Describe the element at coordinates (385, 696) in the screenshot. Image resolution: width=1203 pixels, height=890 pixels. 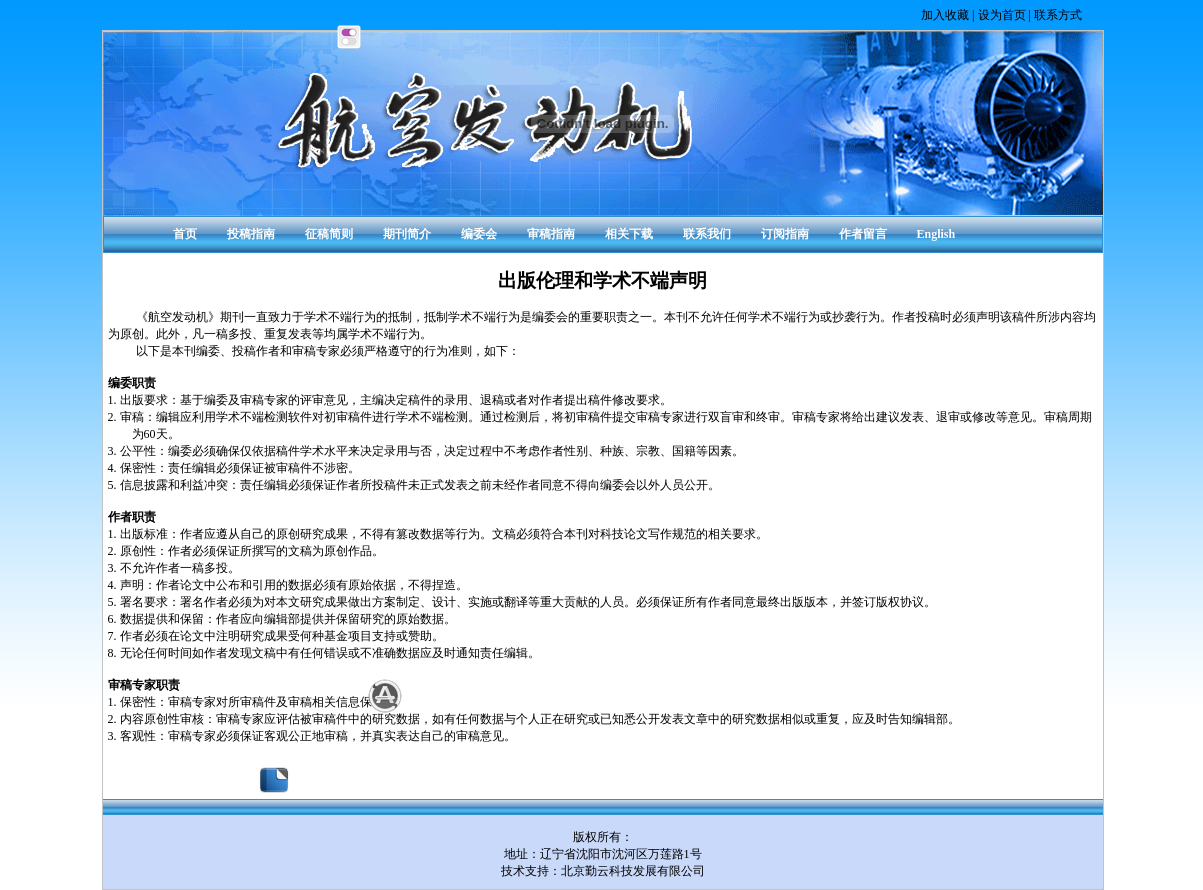
I see `check for system software updates` at that location.